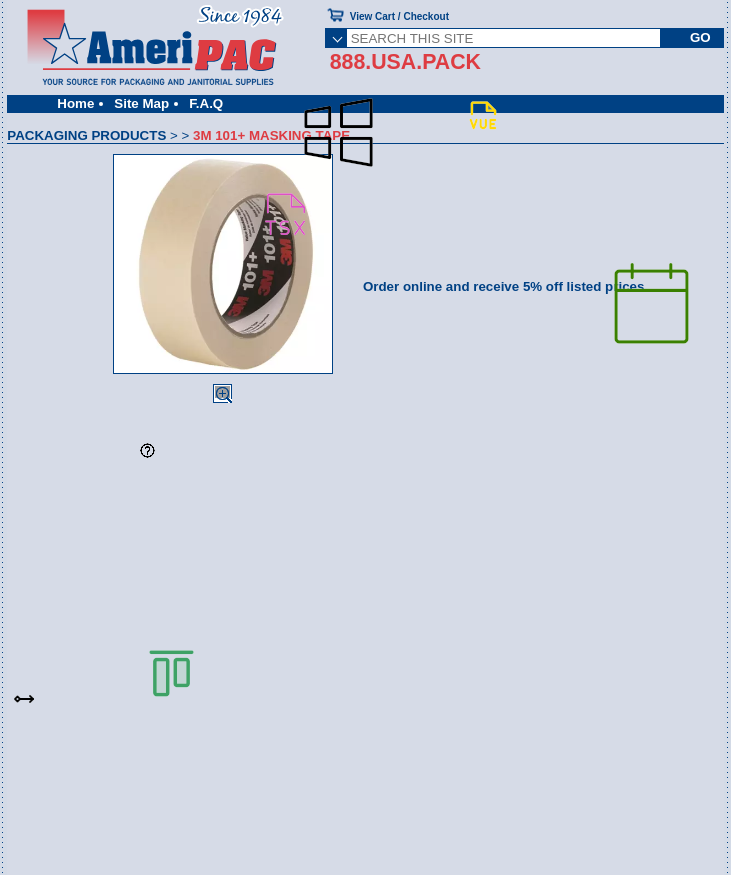 The height and width of the screenshot is (875, 731). Describe the element at coordinates (147, 450) in the screenshot. I see `access help or support options` at that location.